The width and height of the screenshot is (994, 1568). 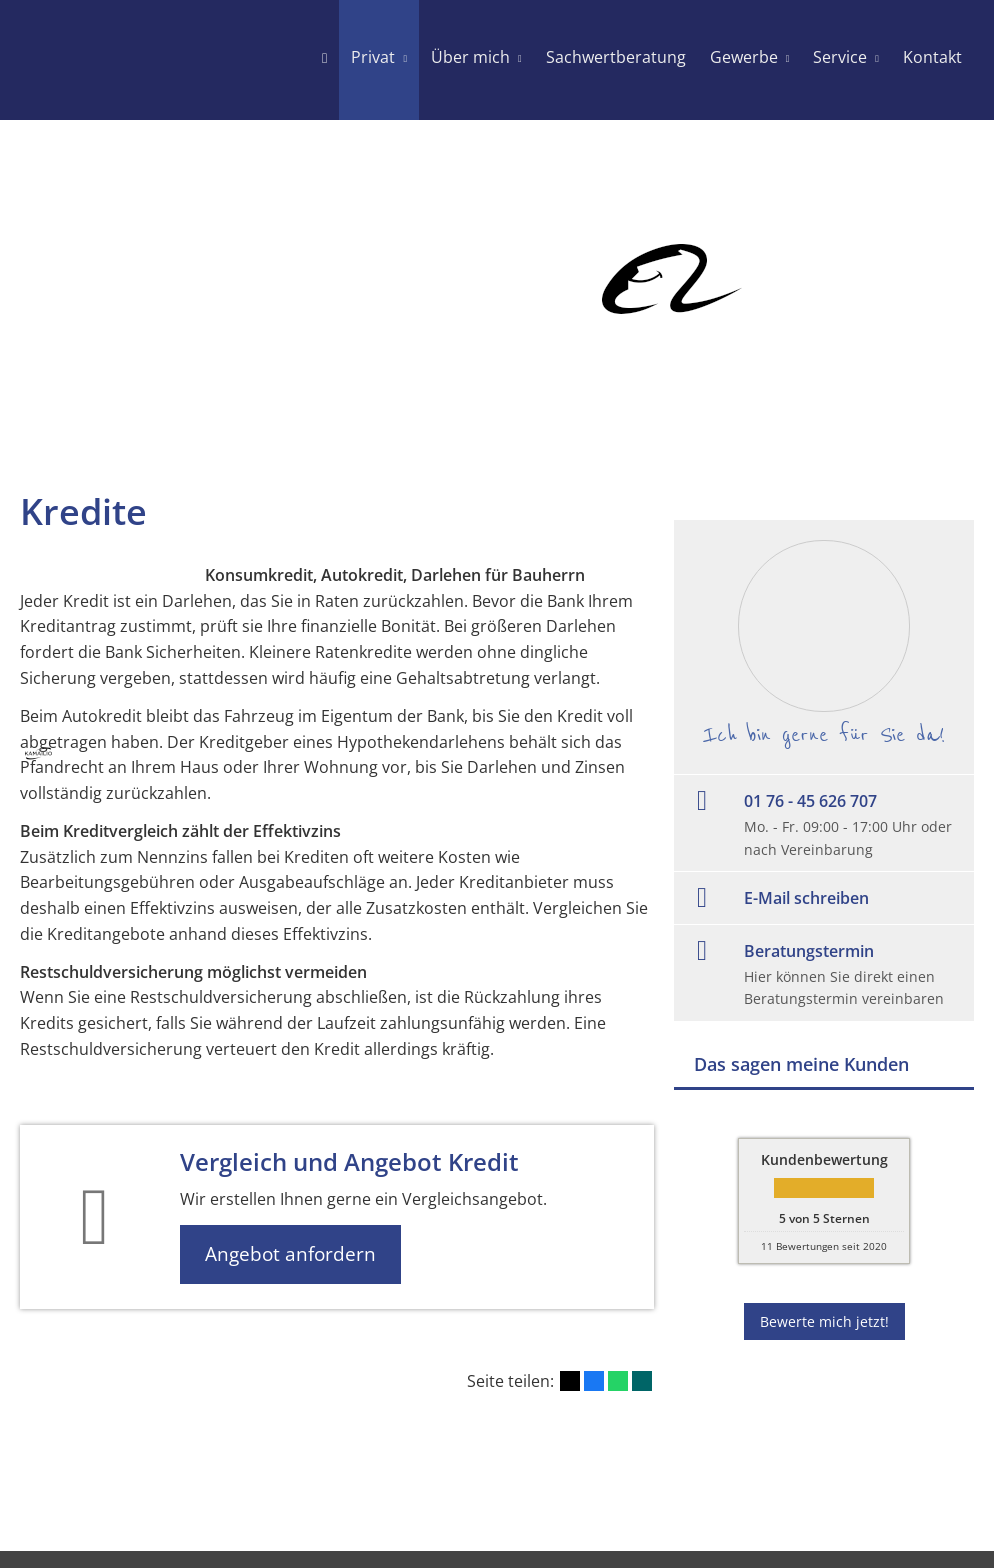 What do you see at coordinates (672, 279) in the screenshot?
I see `visit alibaba.com marketplace` at bounding box center [672, 279].